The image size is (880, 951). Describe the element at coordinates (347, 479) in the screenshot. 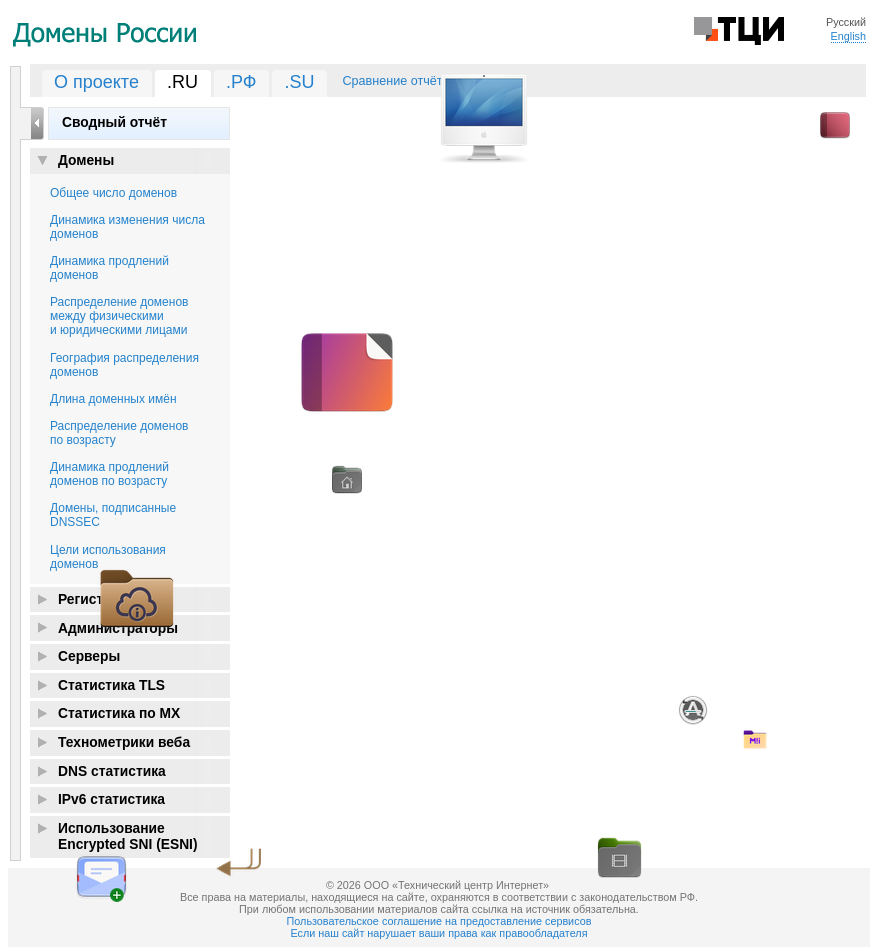

I see `access your home folder` at that location.